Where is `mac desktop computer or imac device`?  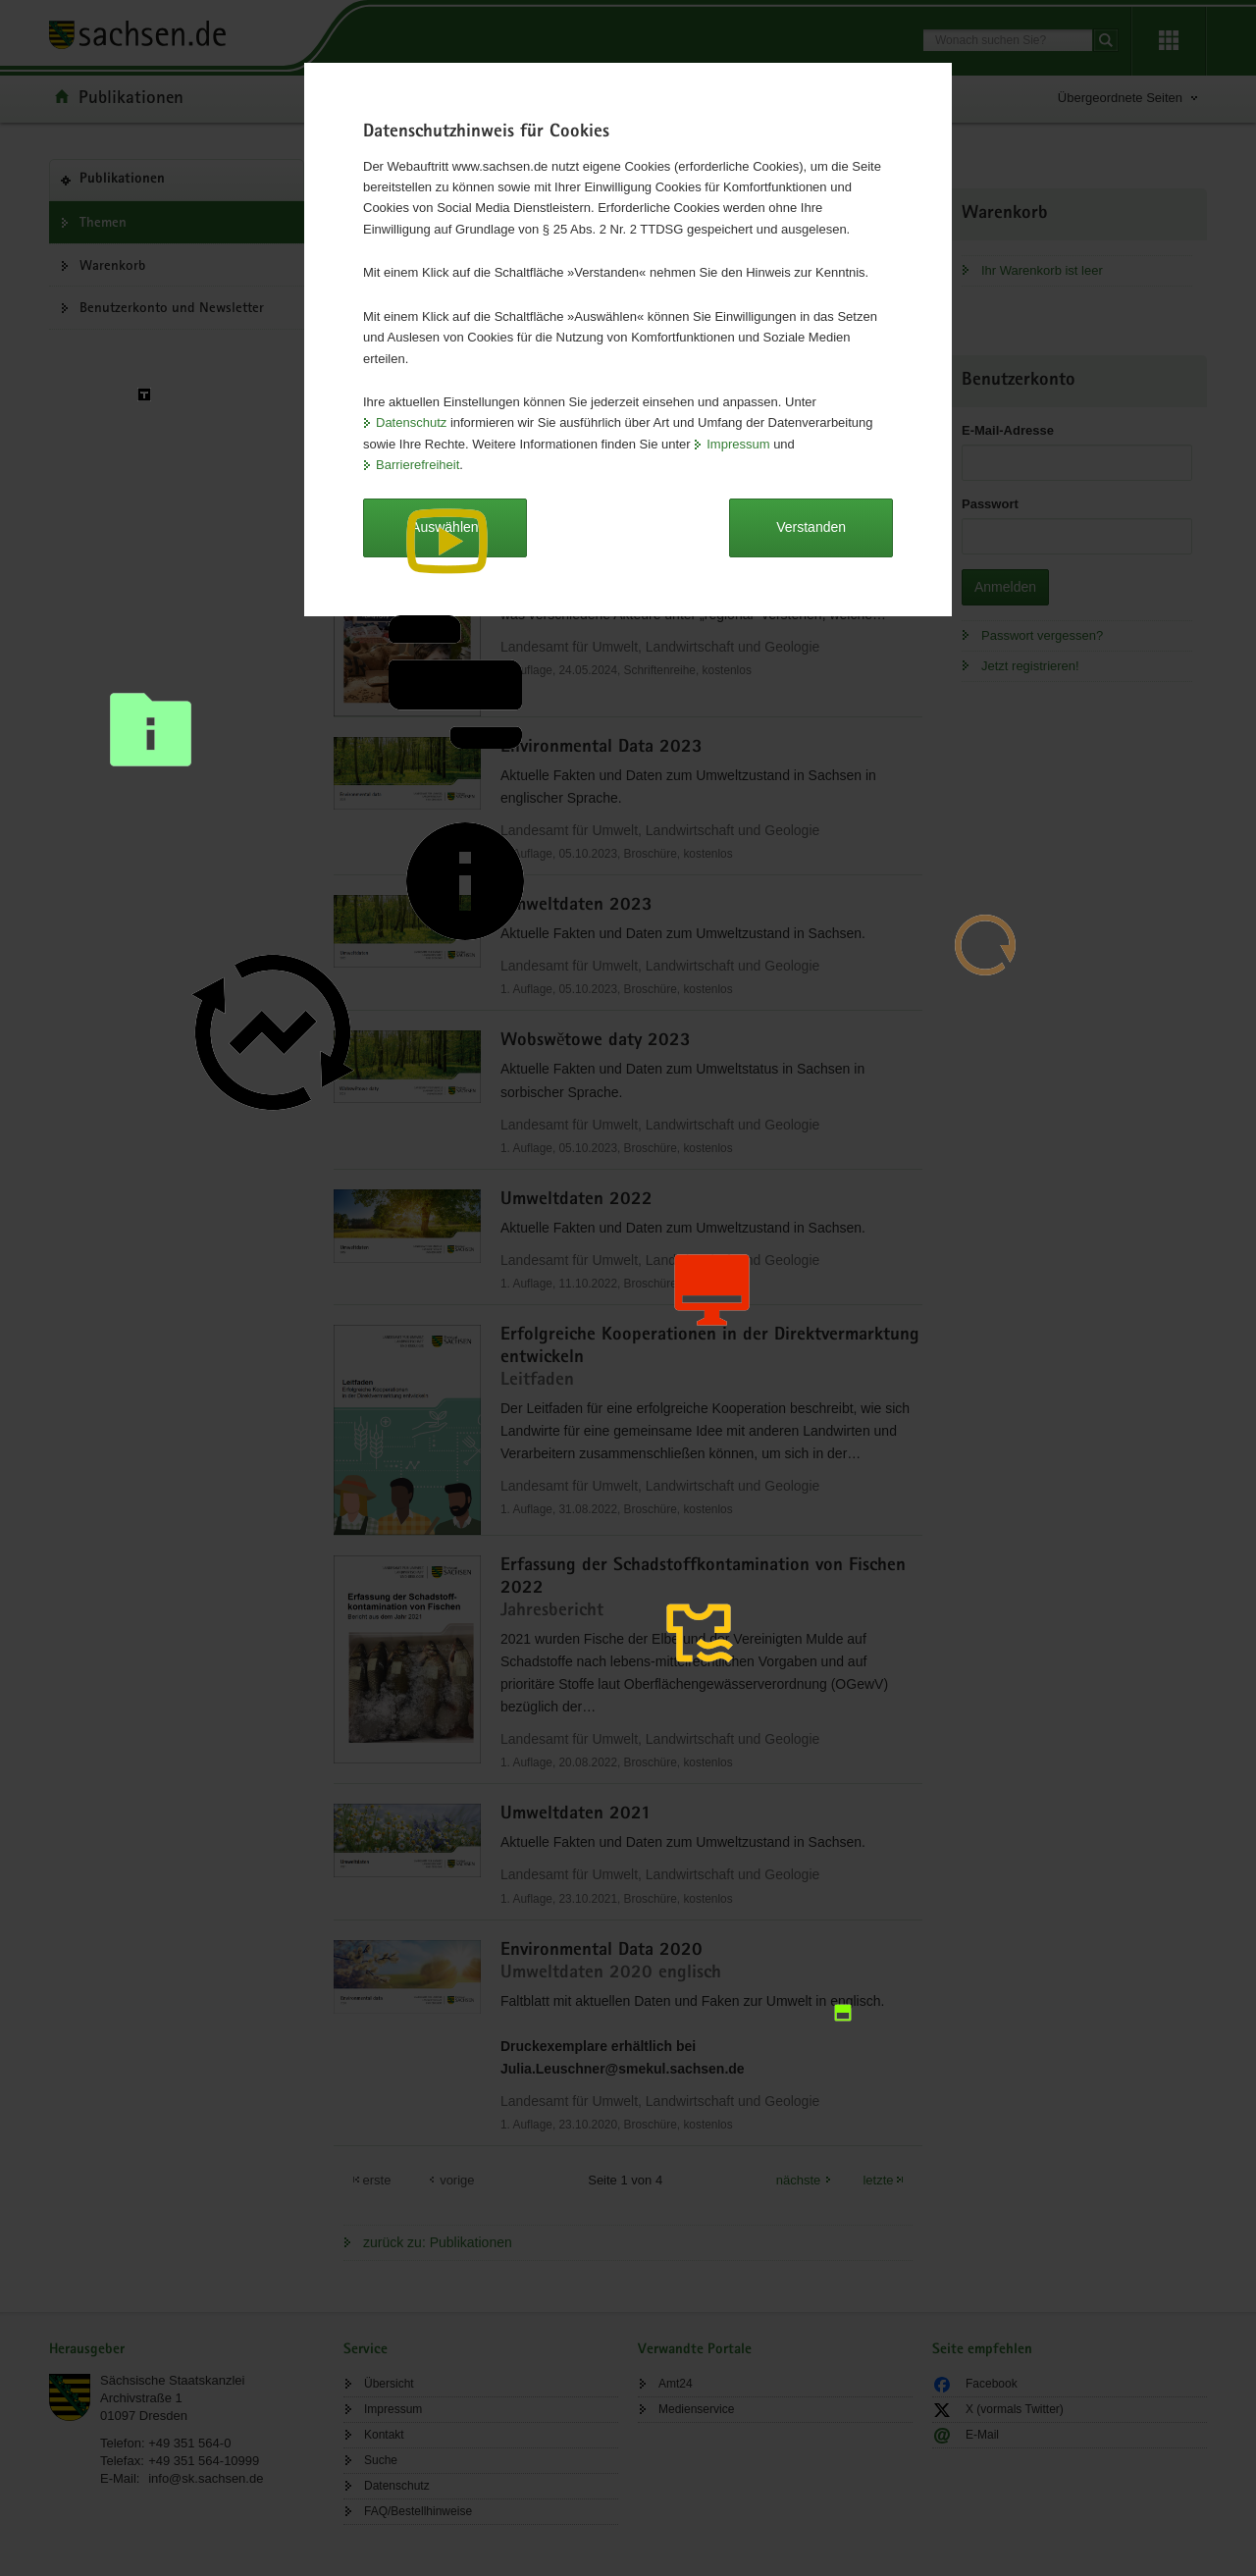 mac desktop computer or imac device is located at coordinates (711, 1288).